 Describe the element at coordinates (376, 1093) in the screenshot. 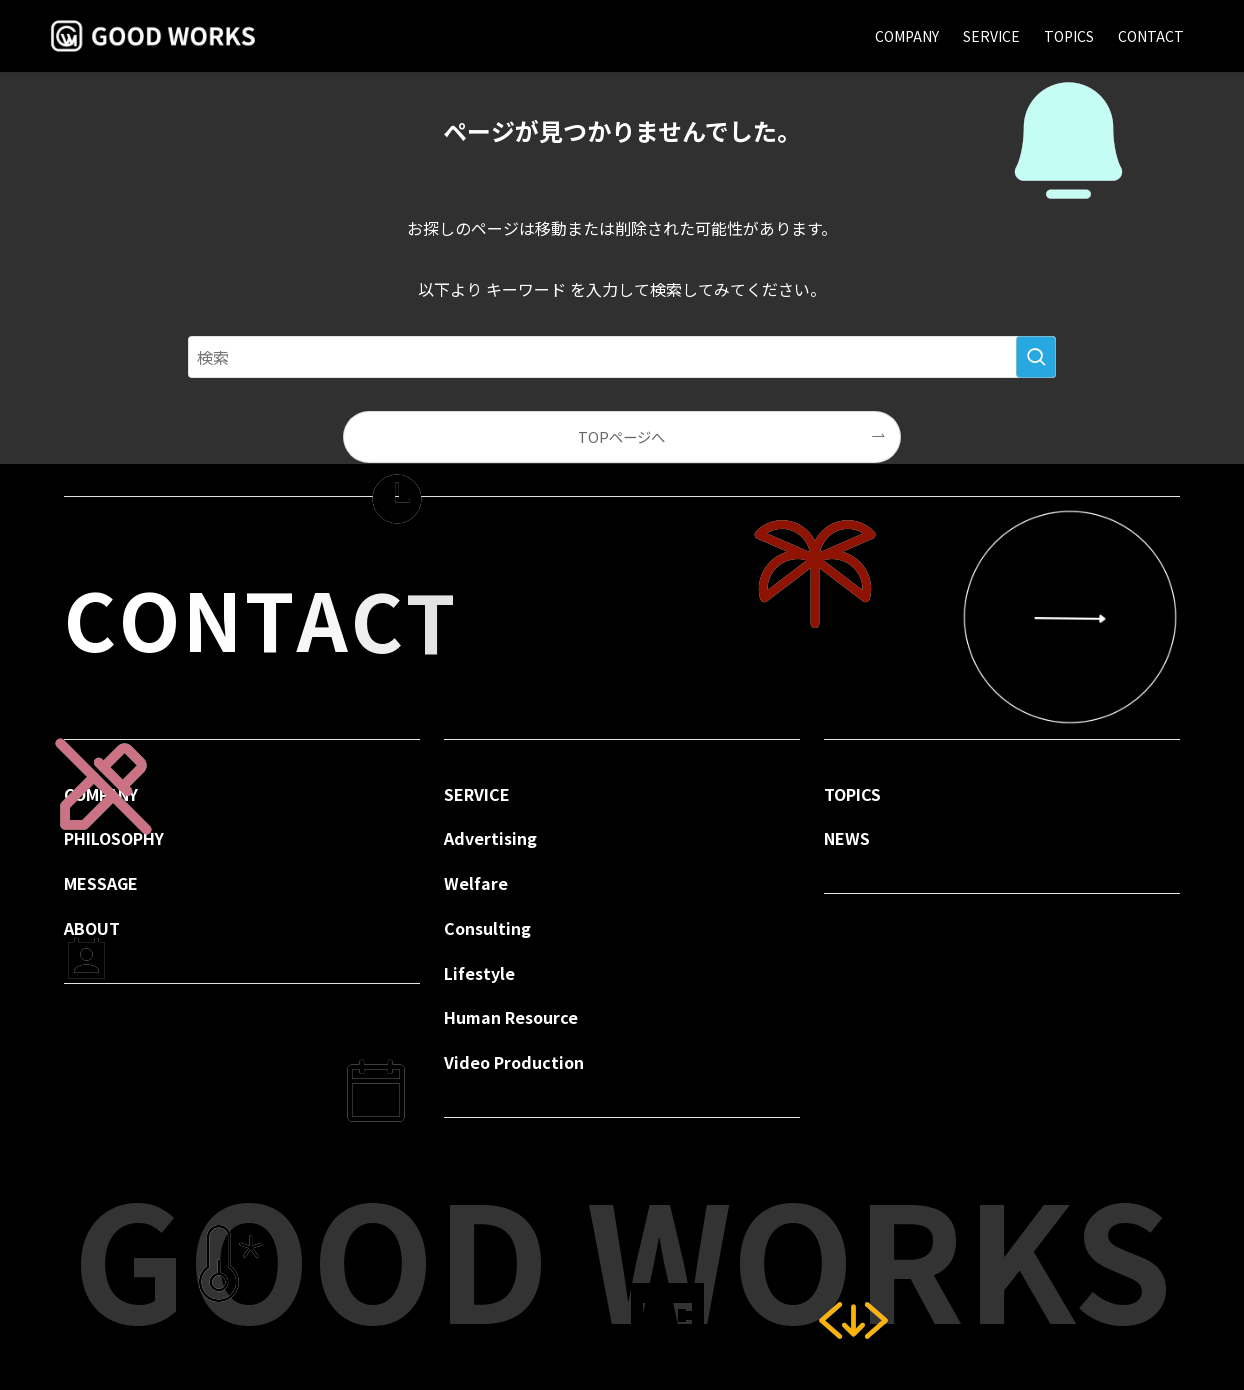

I see `view or open calendar` at that location.